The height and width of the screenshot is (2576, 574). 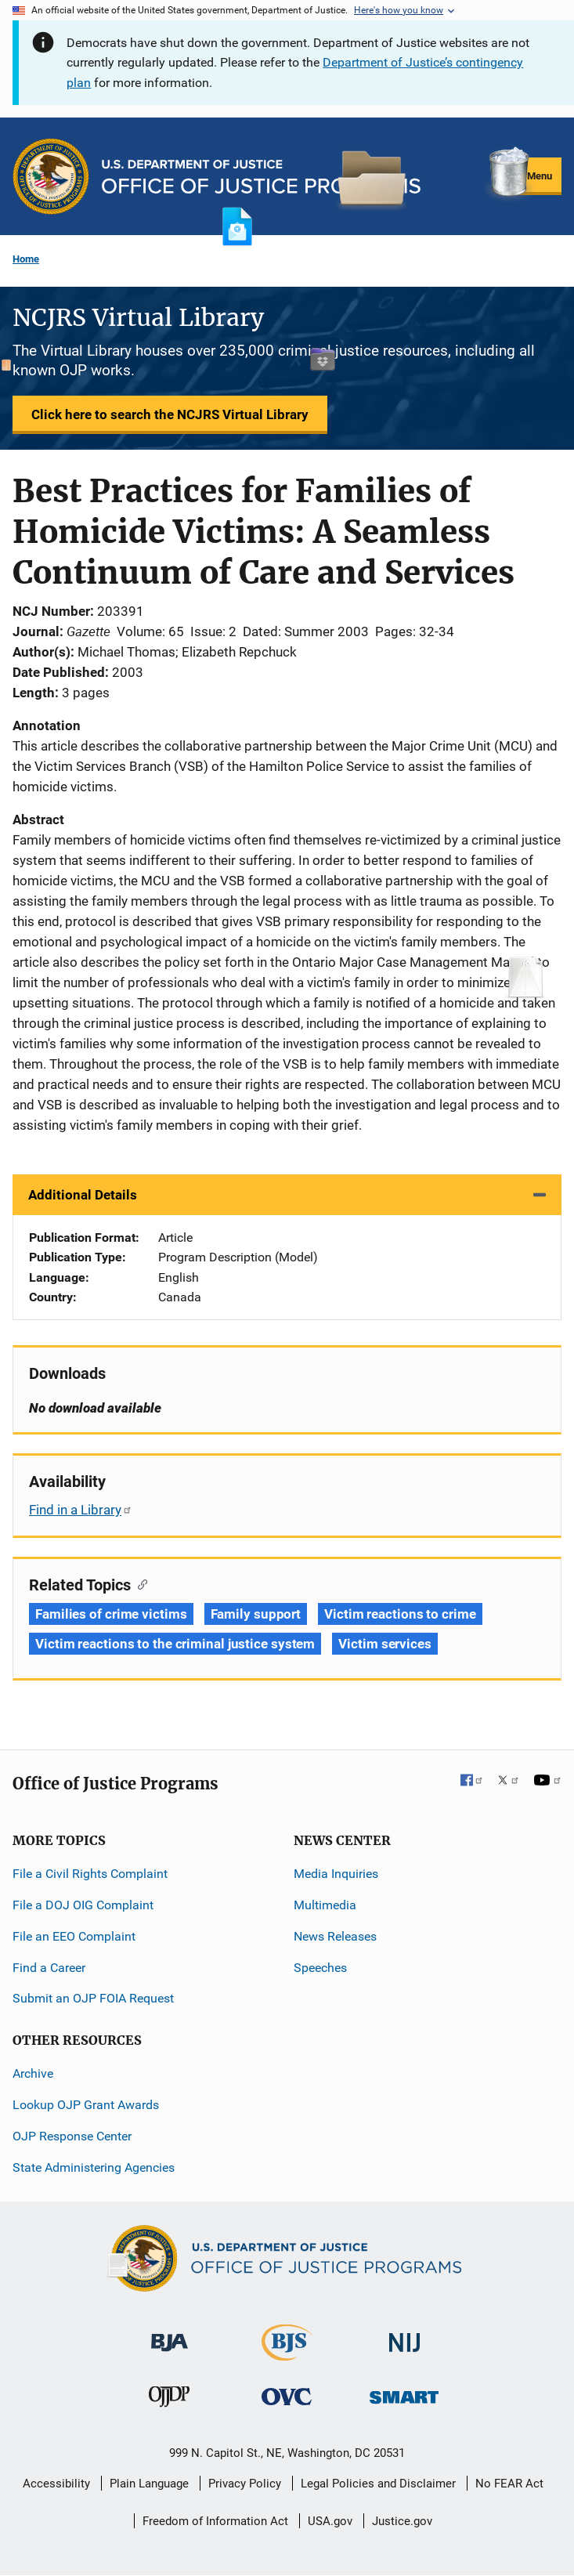 What do you see at coordinates (508, 171) in the screenshot?
I see `view items in your trash folder` at bounding box center [508, 171].